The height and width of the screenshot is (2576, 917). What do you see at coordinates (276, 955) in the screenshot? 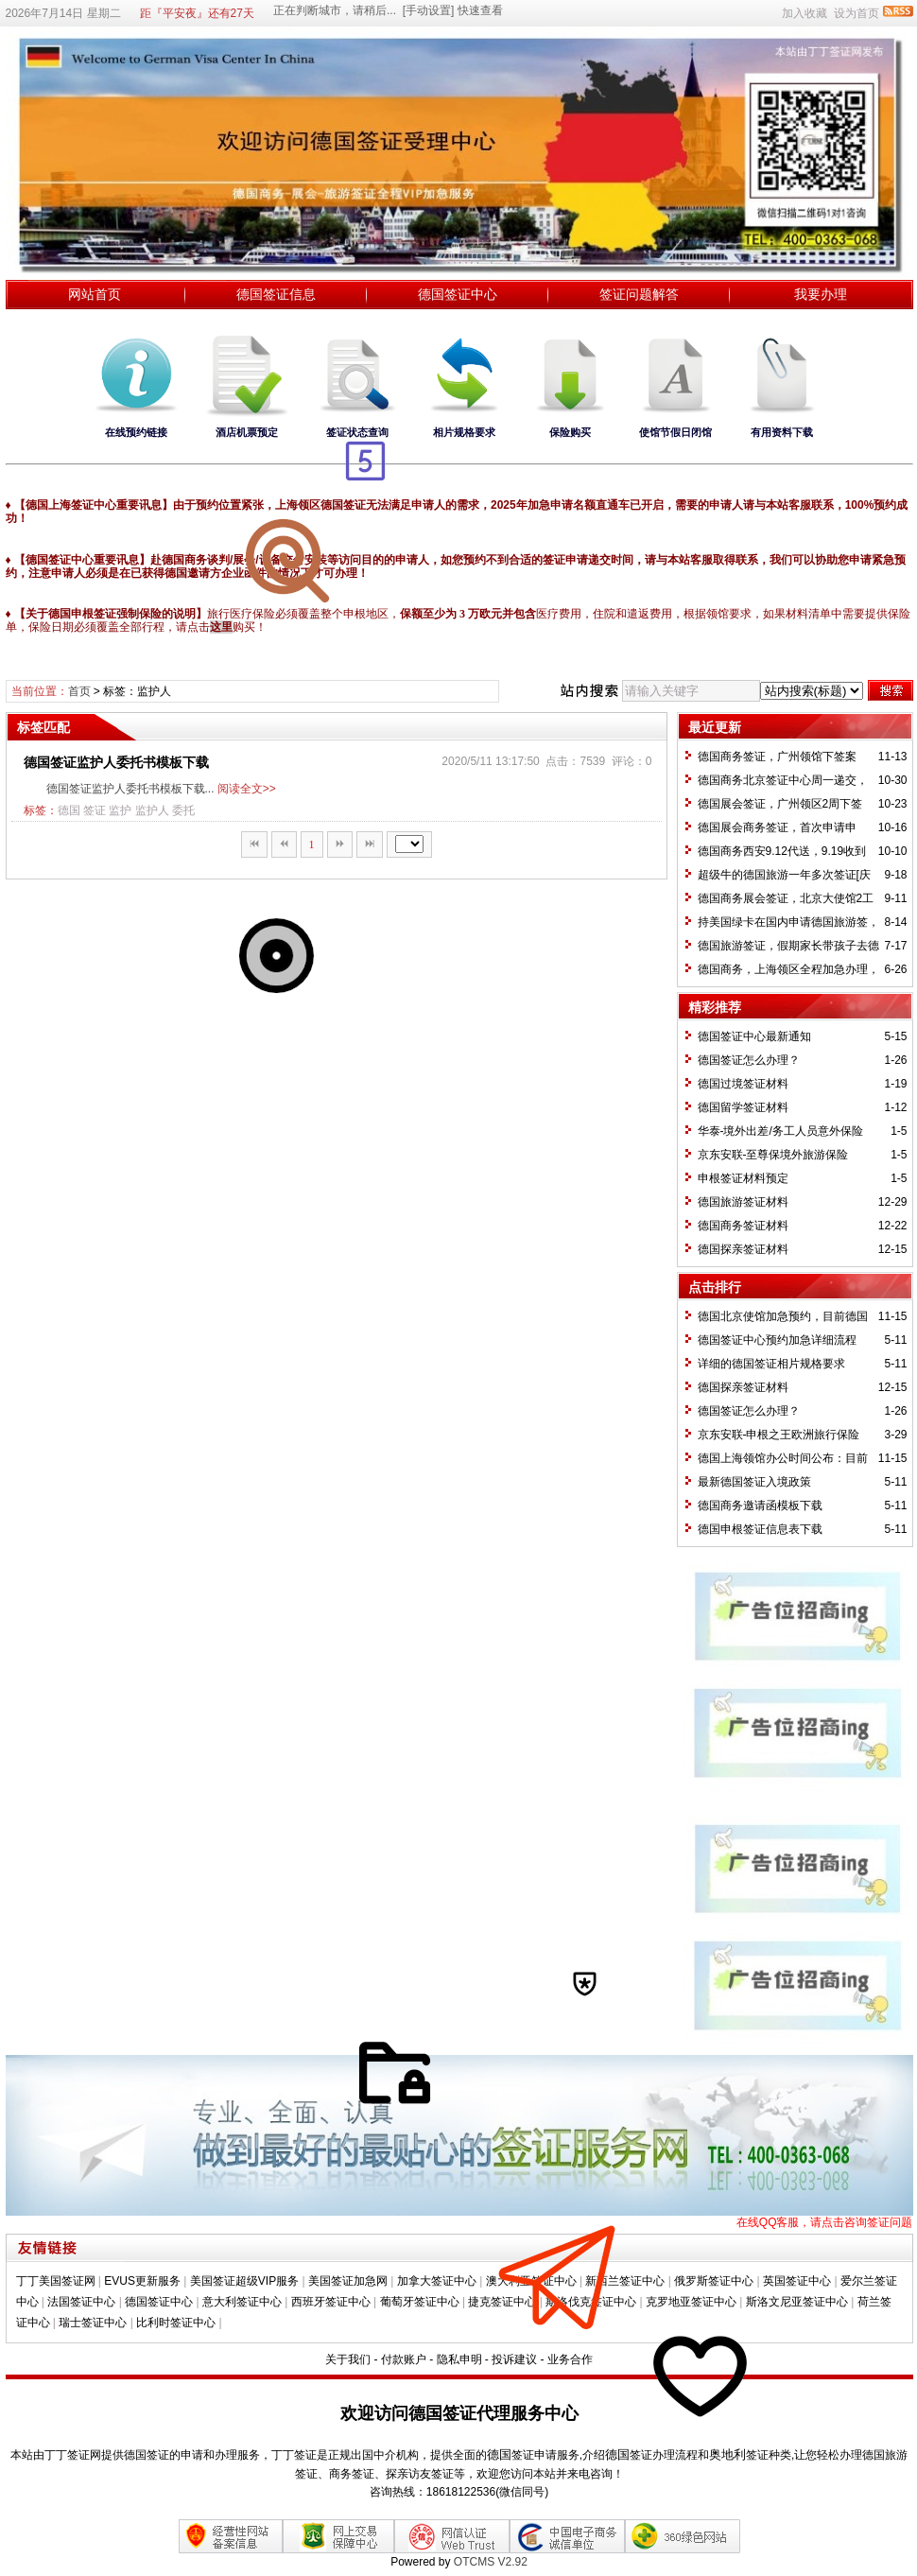
I see `browse music albums` at bounding box center [276, 955].